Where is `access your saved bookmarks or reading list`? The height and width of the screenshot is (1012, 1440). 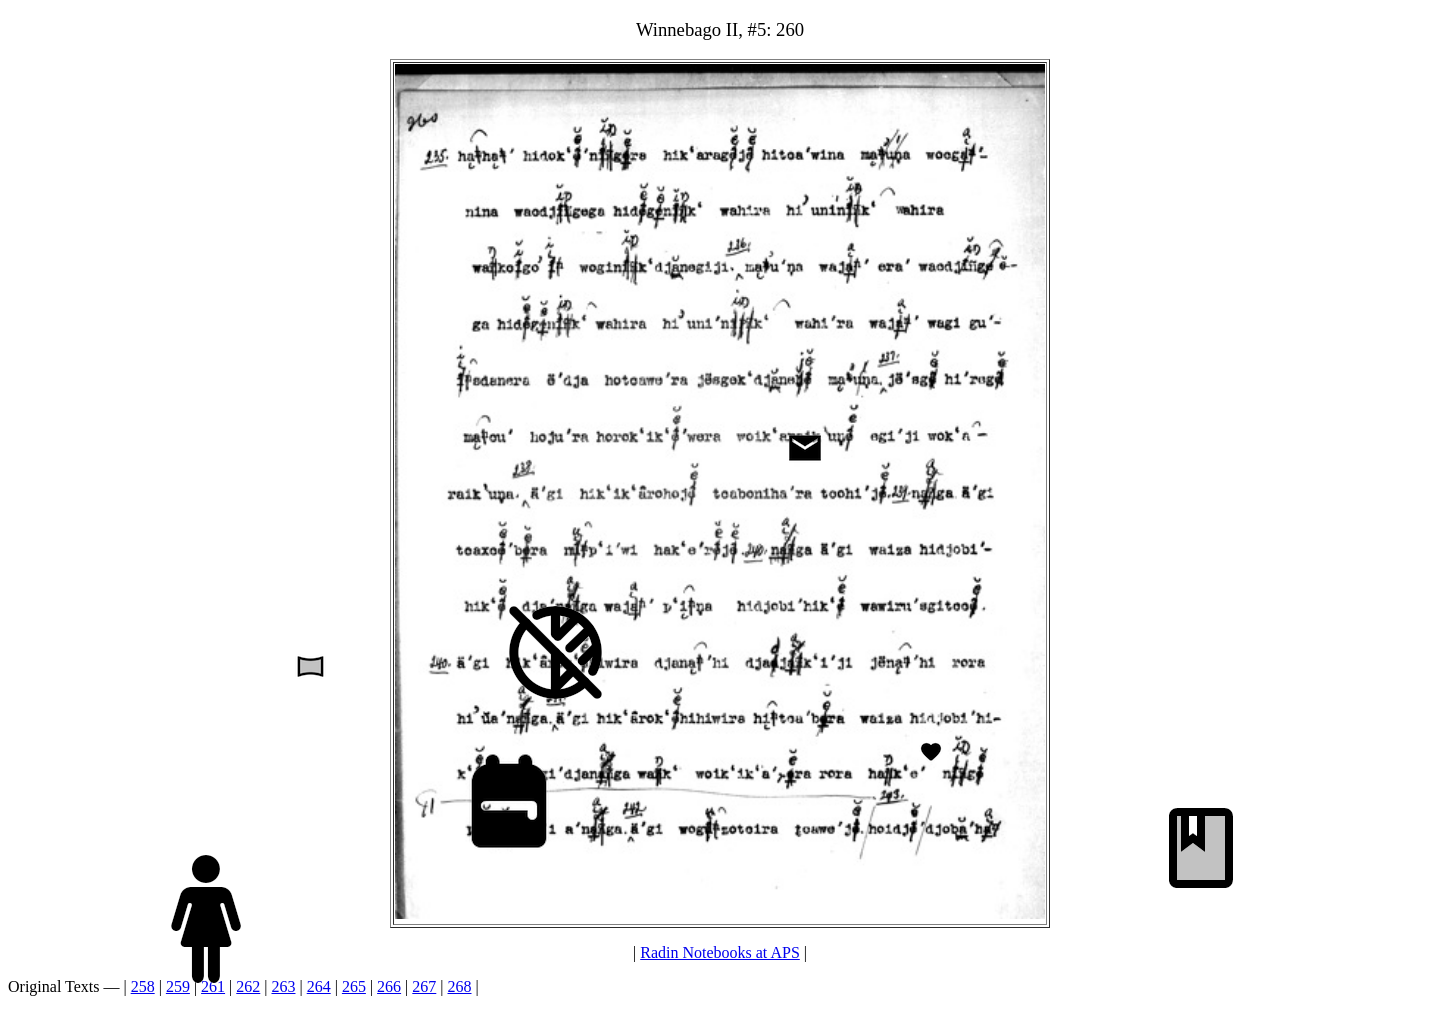 access your saved bookmarks or reading list is located at coordinates (1201, 848).